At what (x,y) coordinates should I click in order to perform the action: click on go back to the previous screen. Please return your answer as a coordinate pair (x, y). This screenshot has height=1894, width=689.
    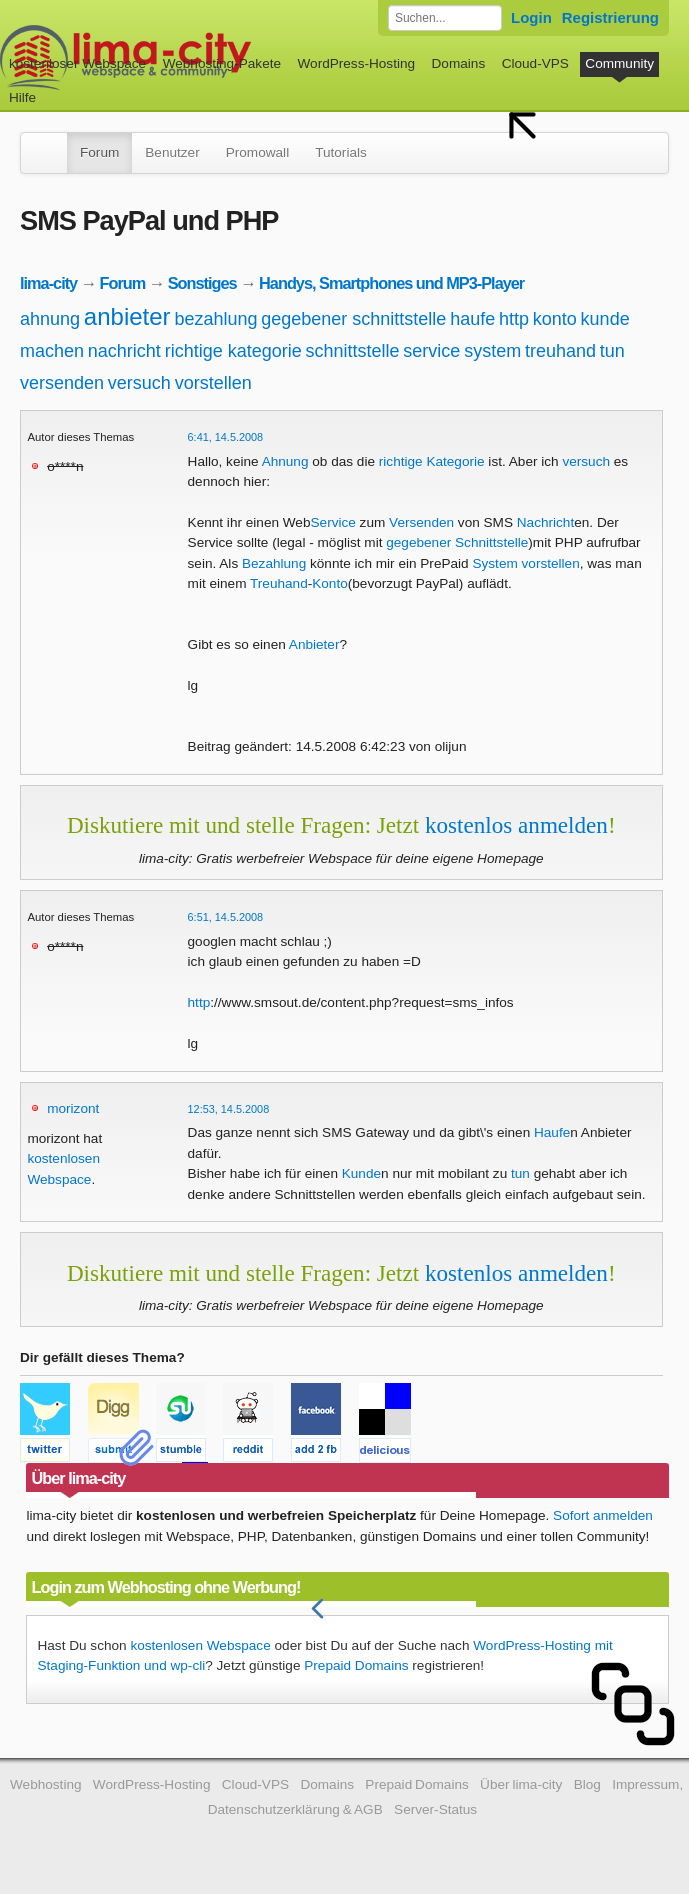
    Looking at the image, I should click on (317, 1608).